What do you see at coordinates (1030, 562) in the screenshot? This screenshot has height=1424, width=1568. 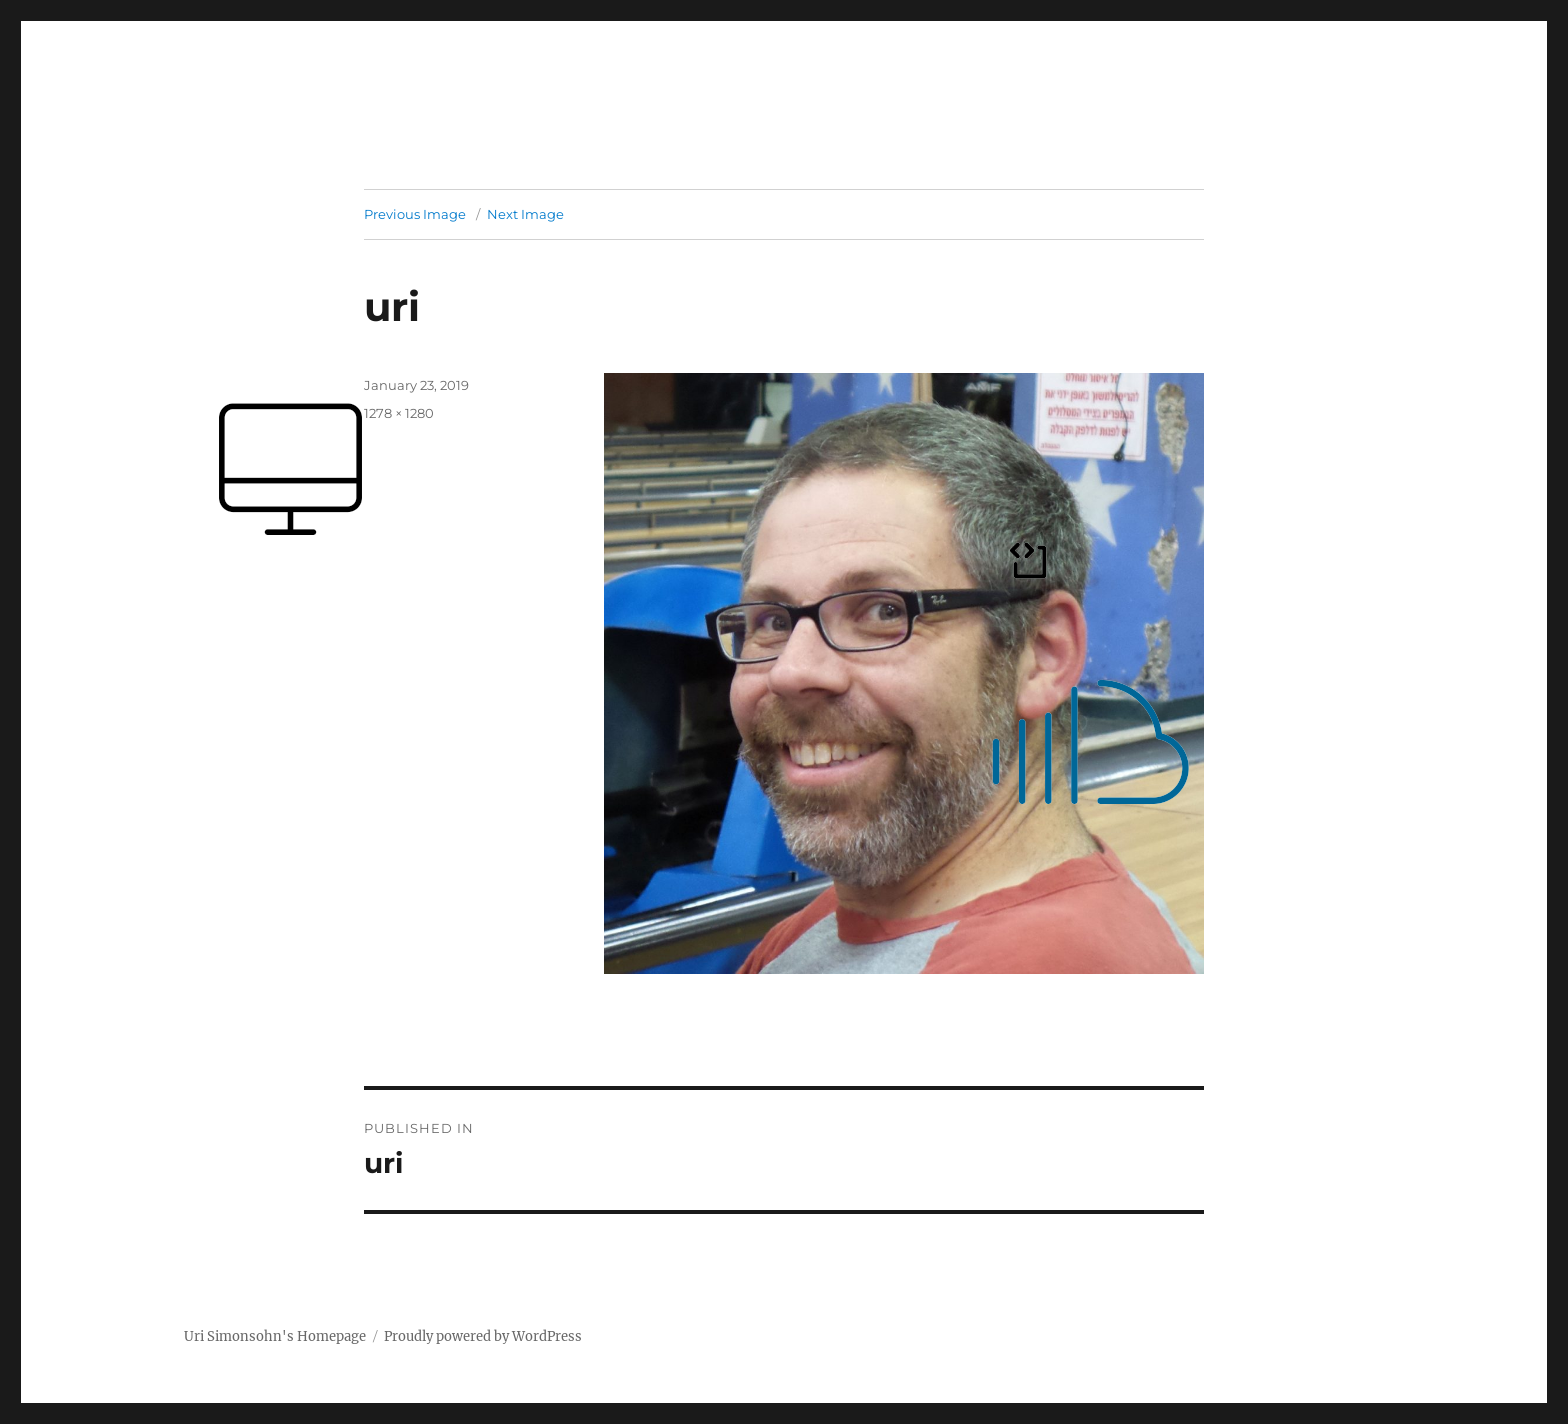 I see `insert a code block or snippet` at bounding box center [1030, 562].